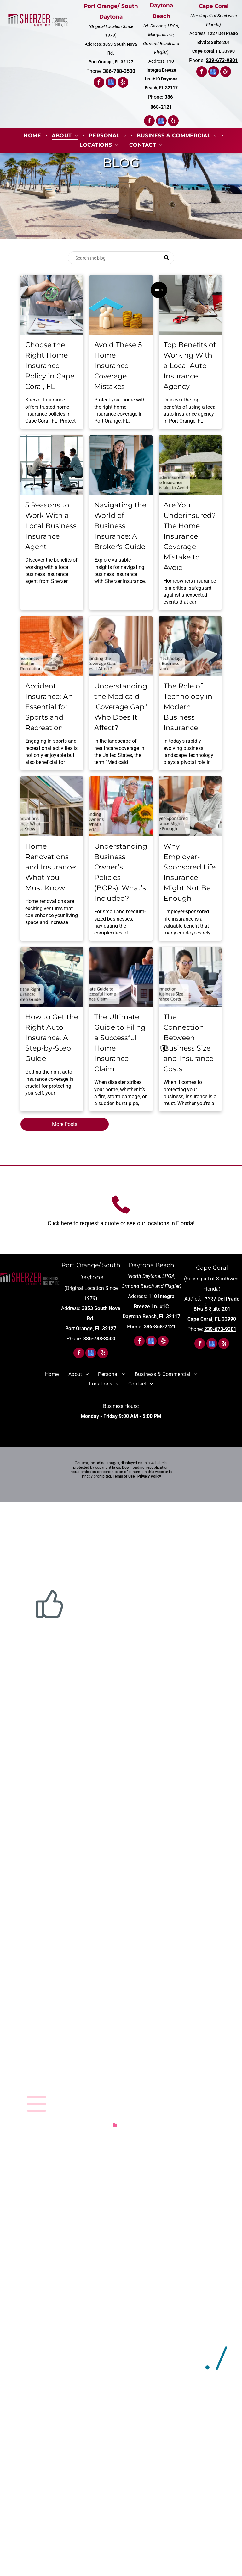 This screenshot has height=2576, width=242. Describe the element at coordinates (52, 293) in the screenshot. I see `browse coffee shops or cafés nearby` at that location.